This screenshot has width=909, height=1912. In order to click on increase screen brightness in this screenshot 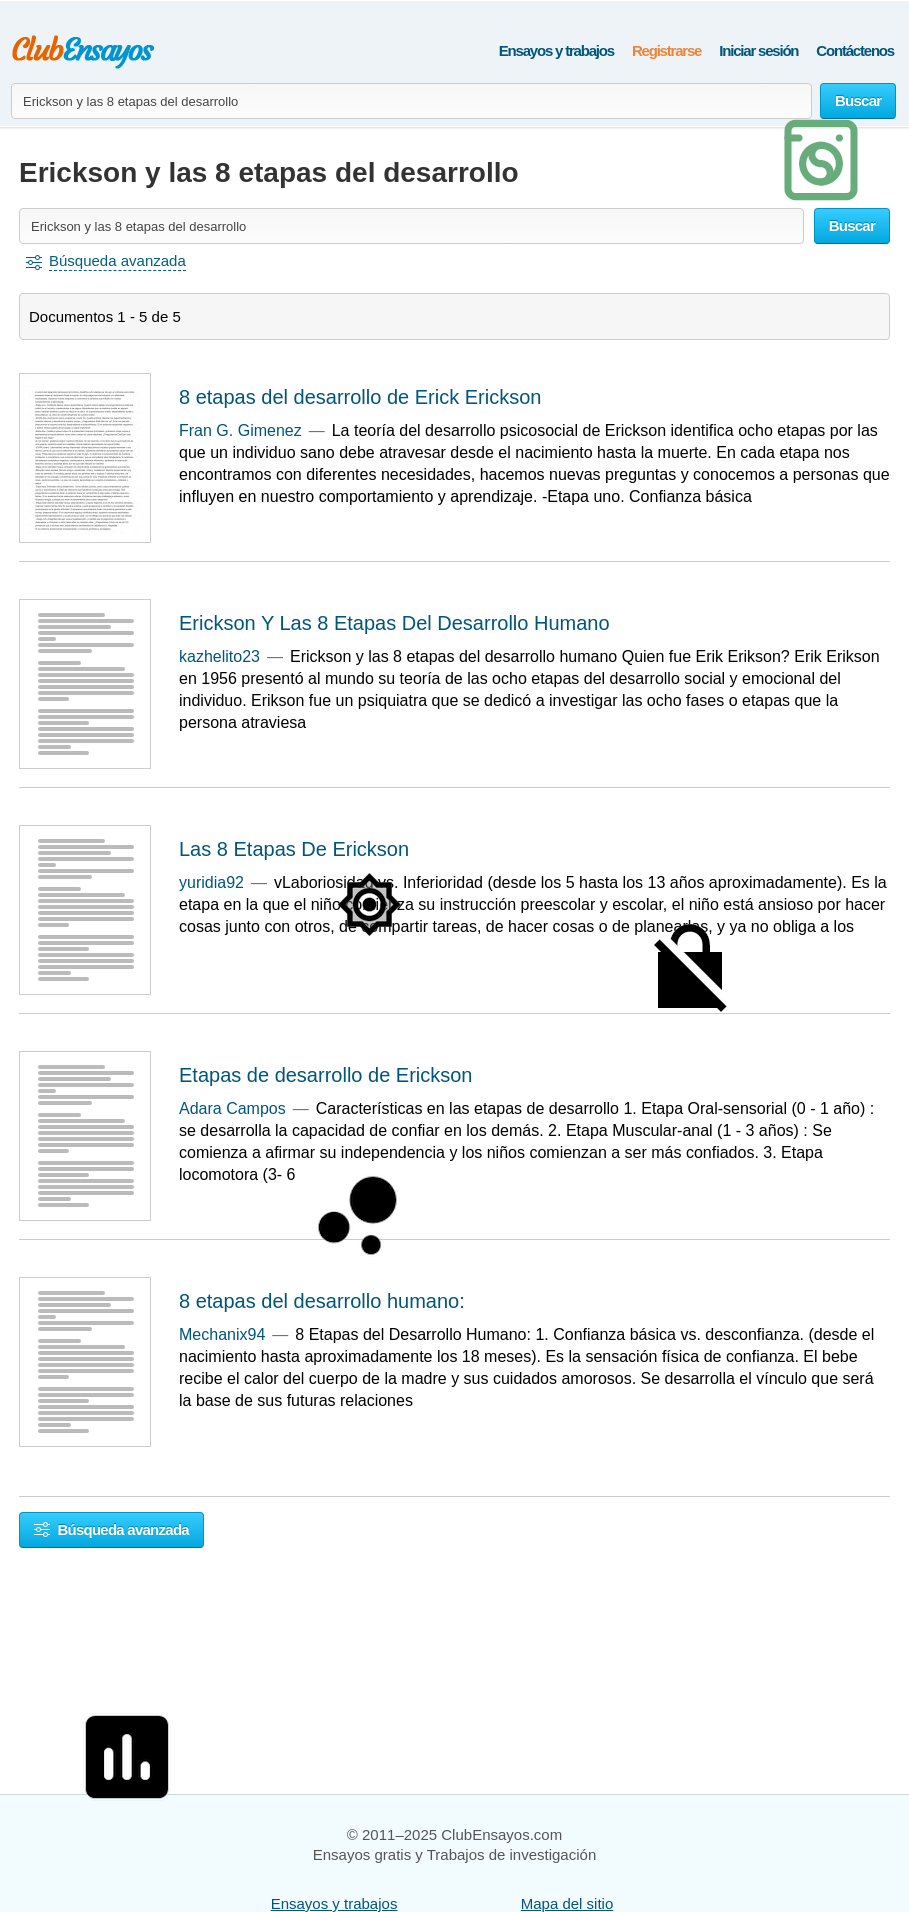, I will do `click(369, 904)`.